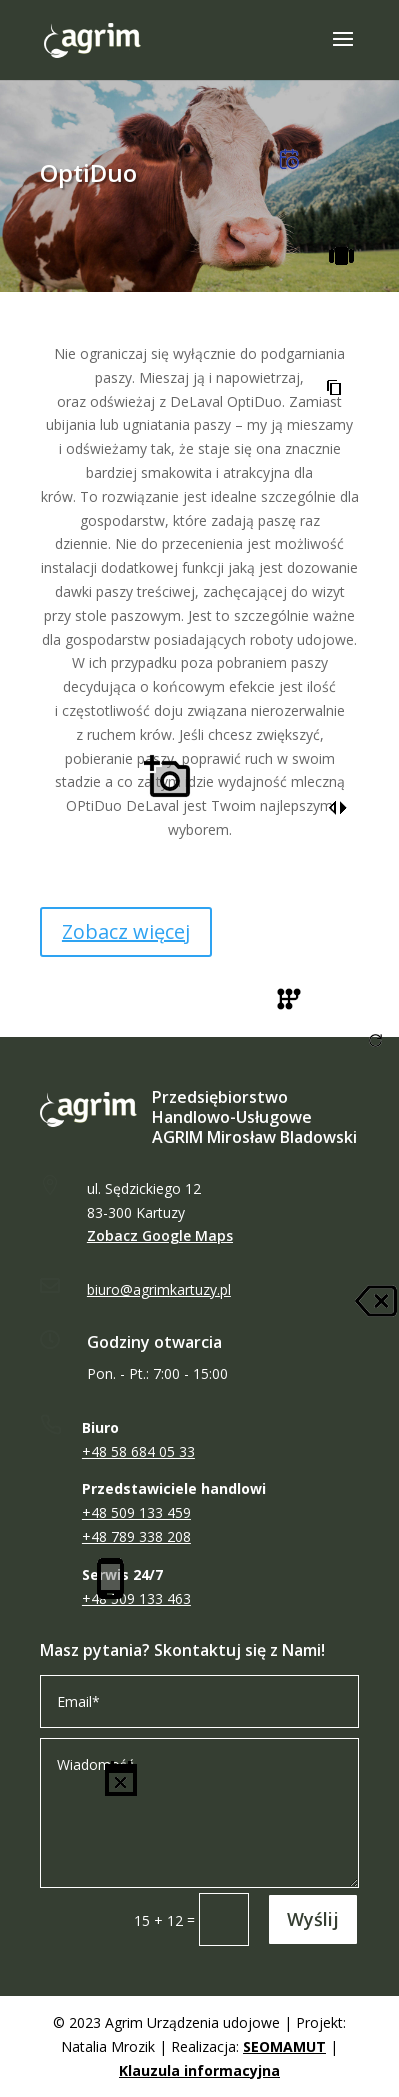  I want to click on schedule an event or appointment, so click(289, 159).